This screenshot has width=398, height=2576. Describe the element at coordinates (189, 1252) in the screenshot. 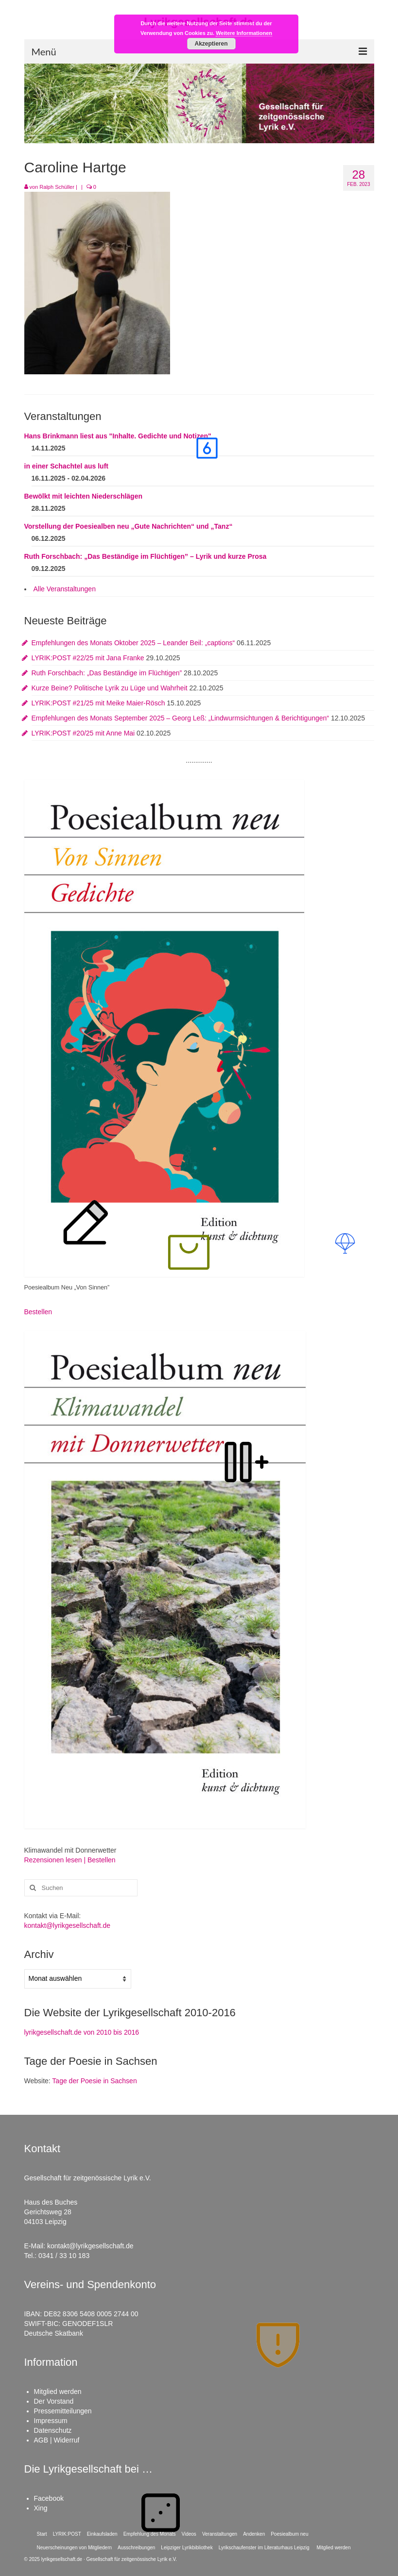

I see `view your shopping bag` at that location.